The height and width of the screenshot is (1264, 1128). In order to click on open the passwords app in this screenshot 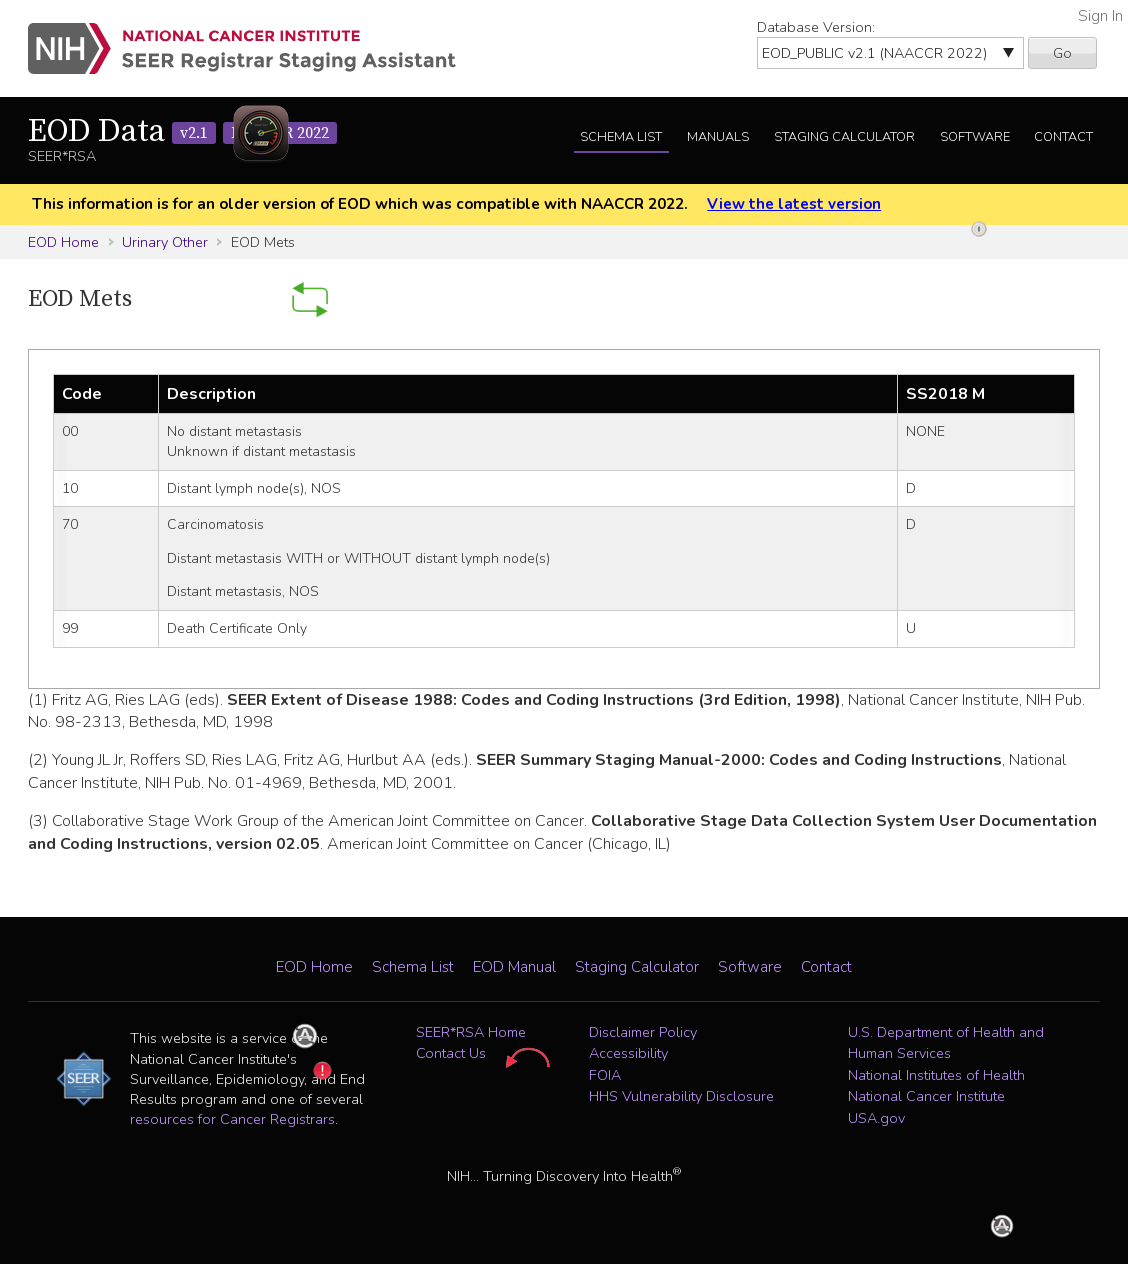, I will do `click(979, 229)`.